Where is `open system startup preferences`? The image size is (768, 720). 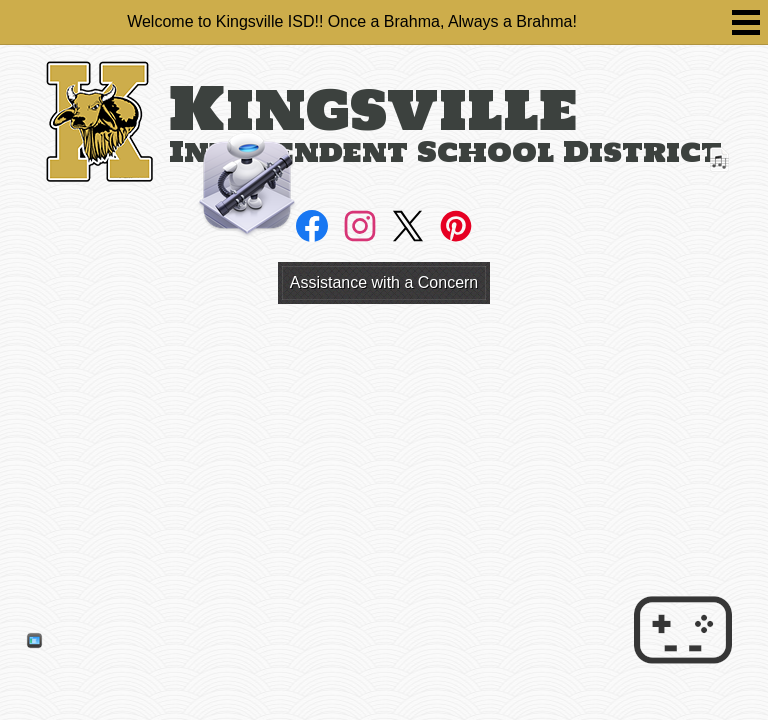
open system startup preferences is located at coordinates (34, 640).